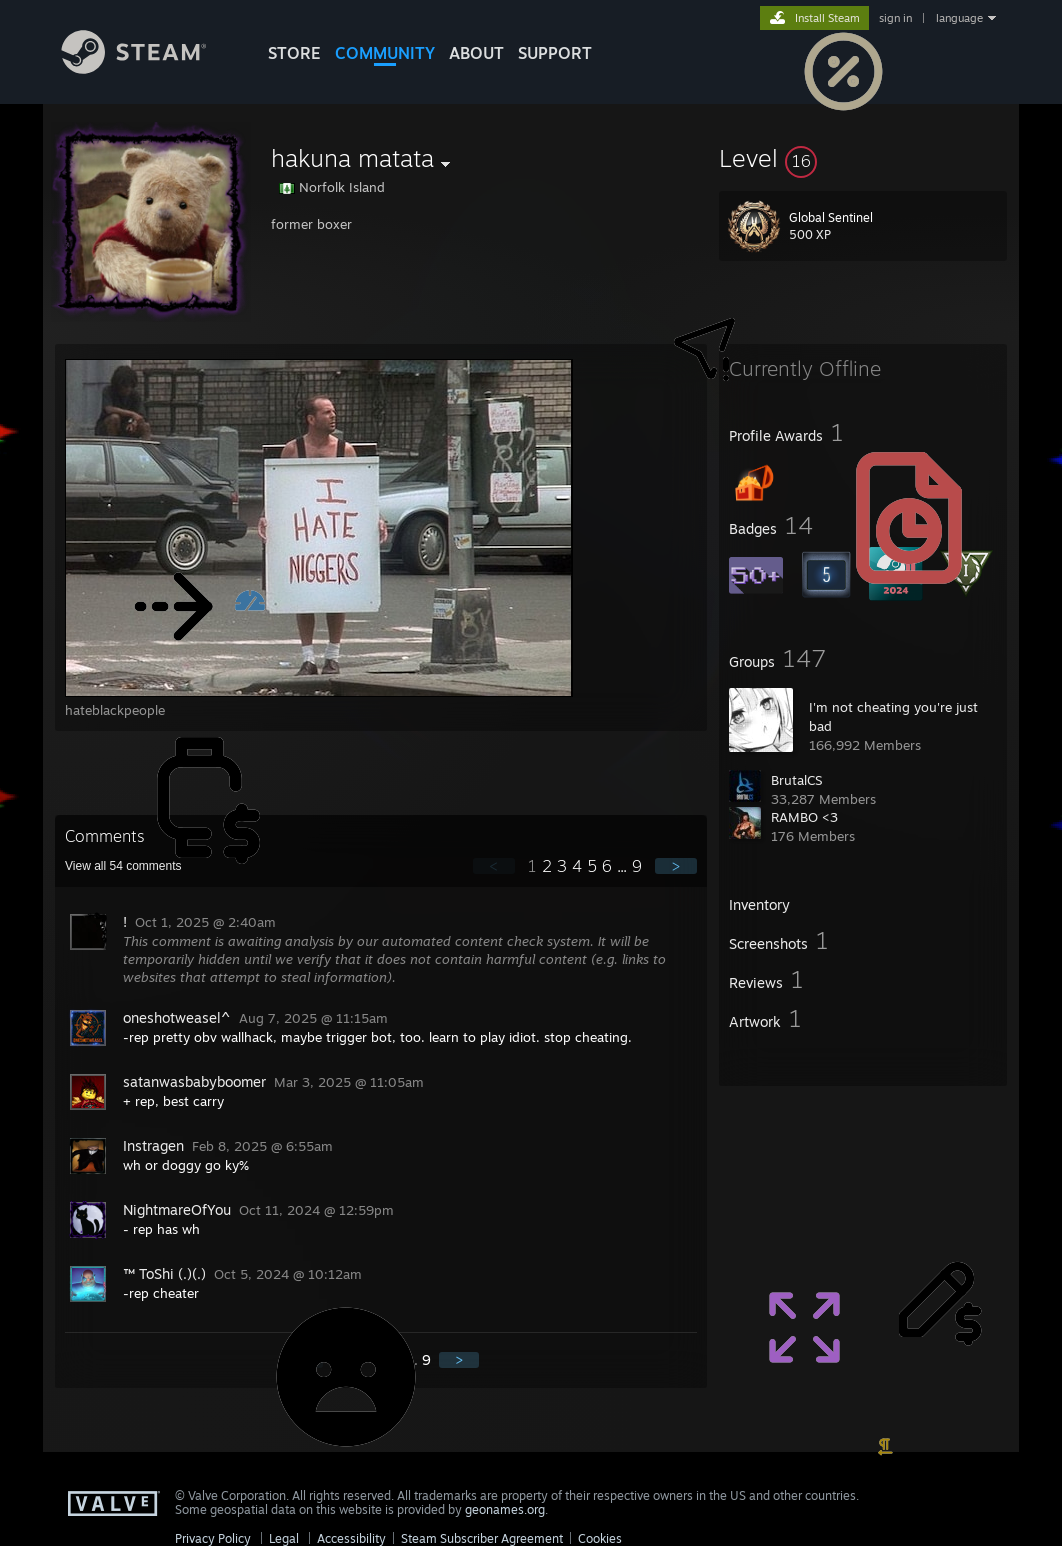 This screenshot has height=1546, width=1062. I want to click on rate experience as negative or unsatisfied, so click(346, 1377).